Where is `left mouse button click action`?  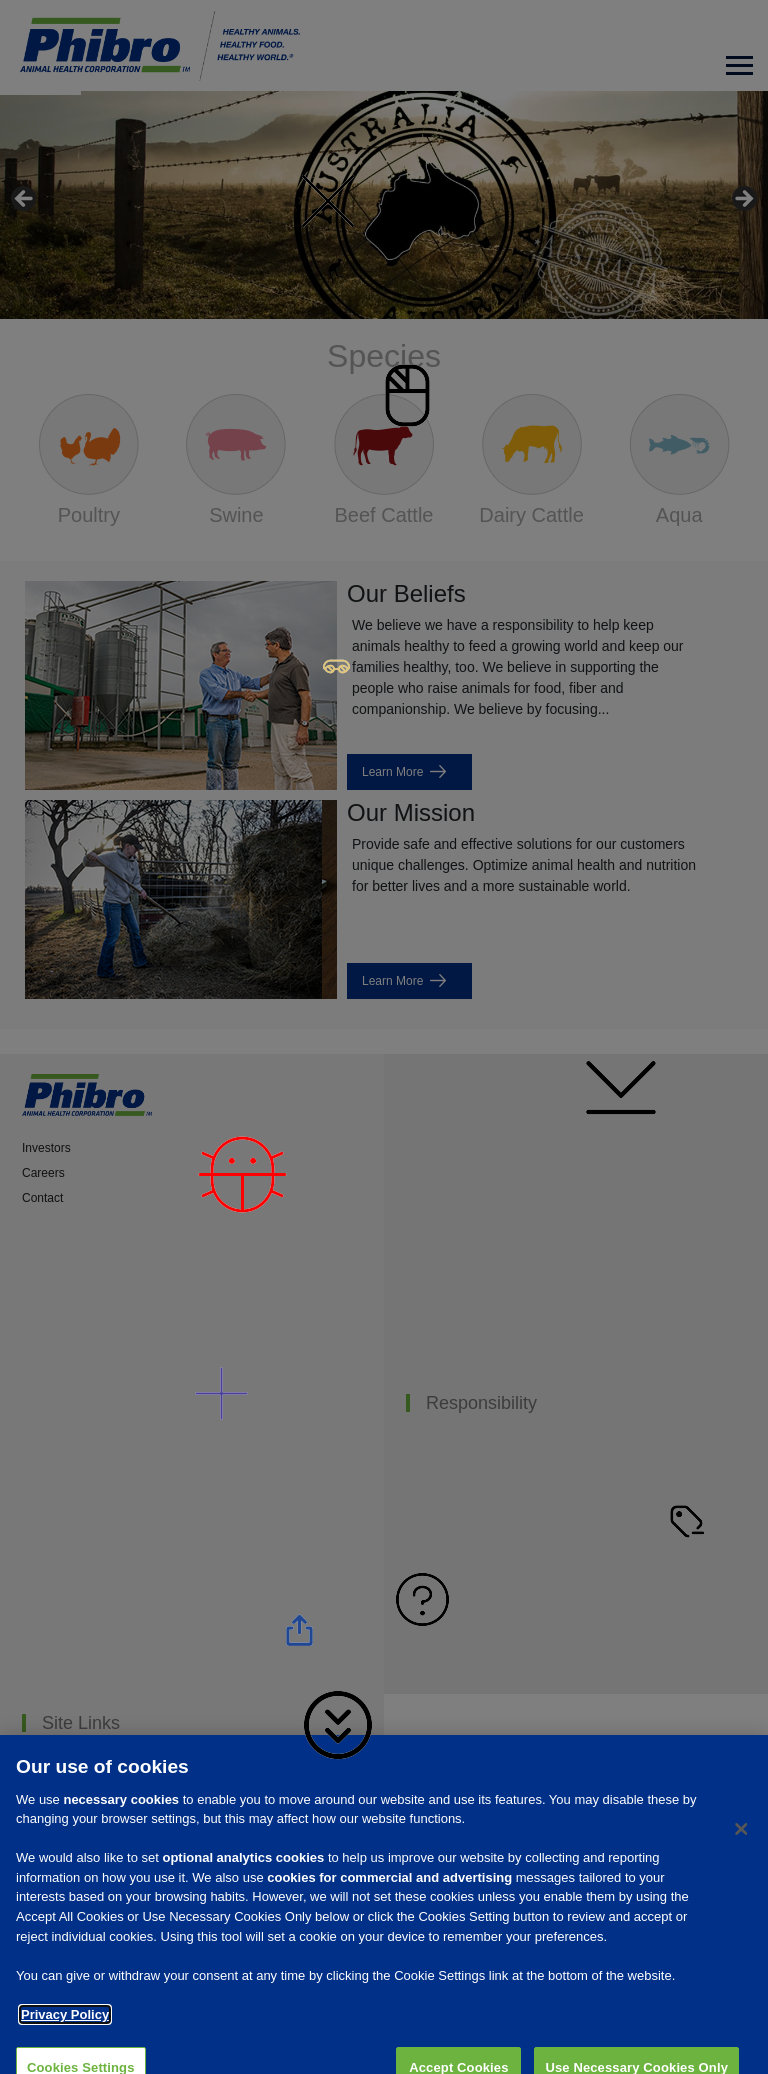 left mouse button click action is located at coordinates (407, 395).